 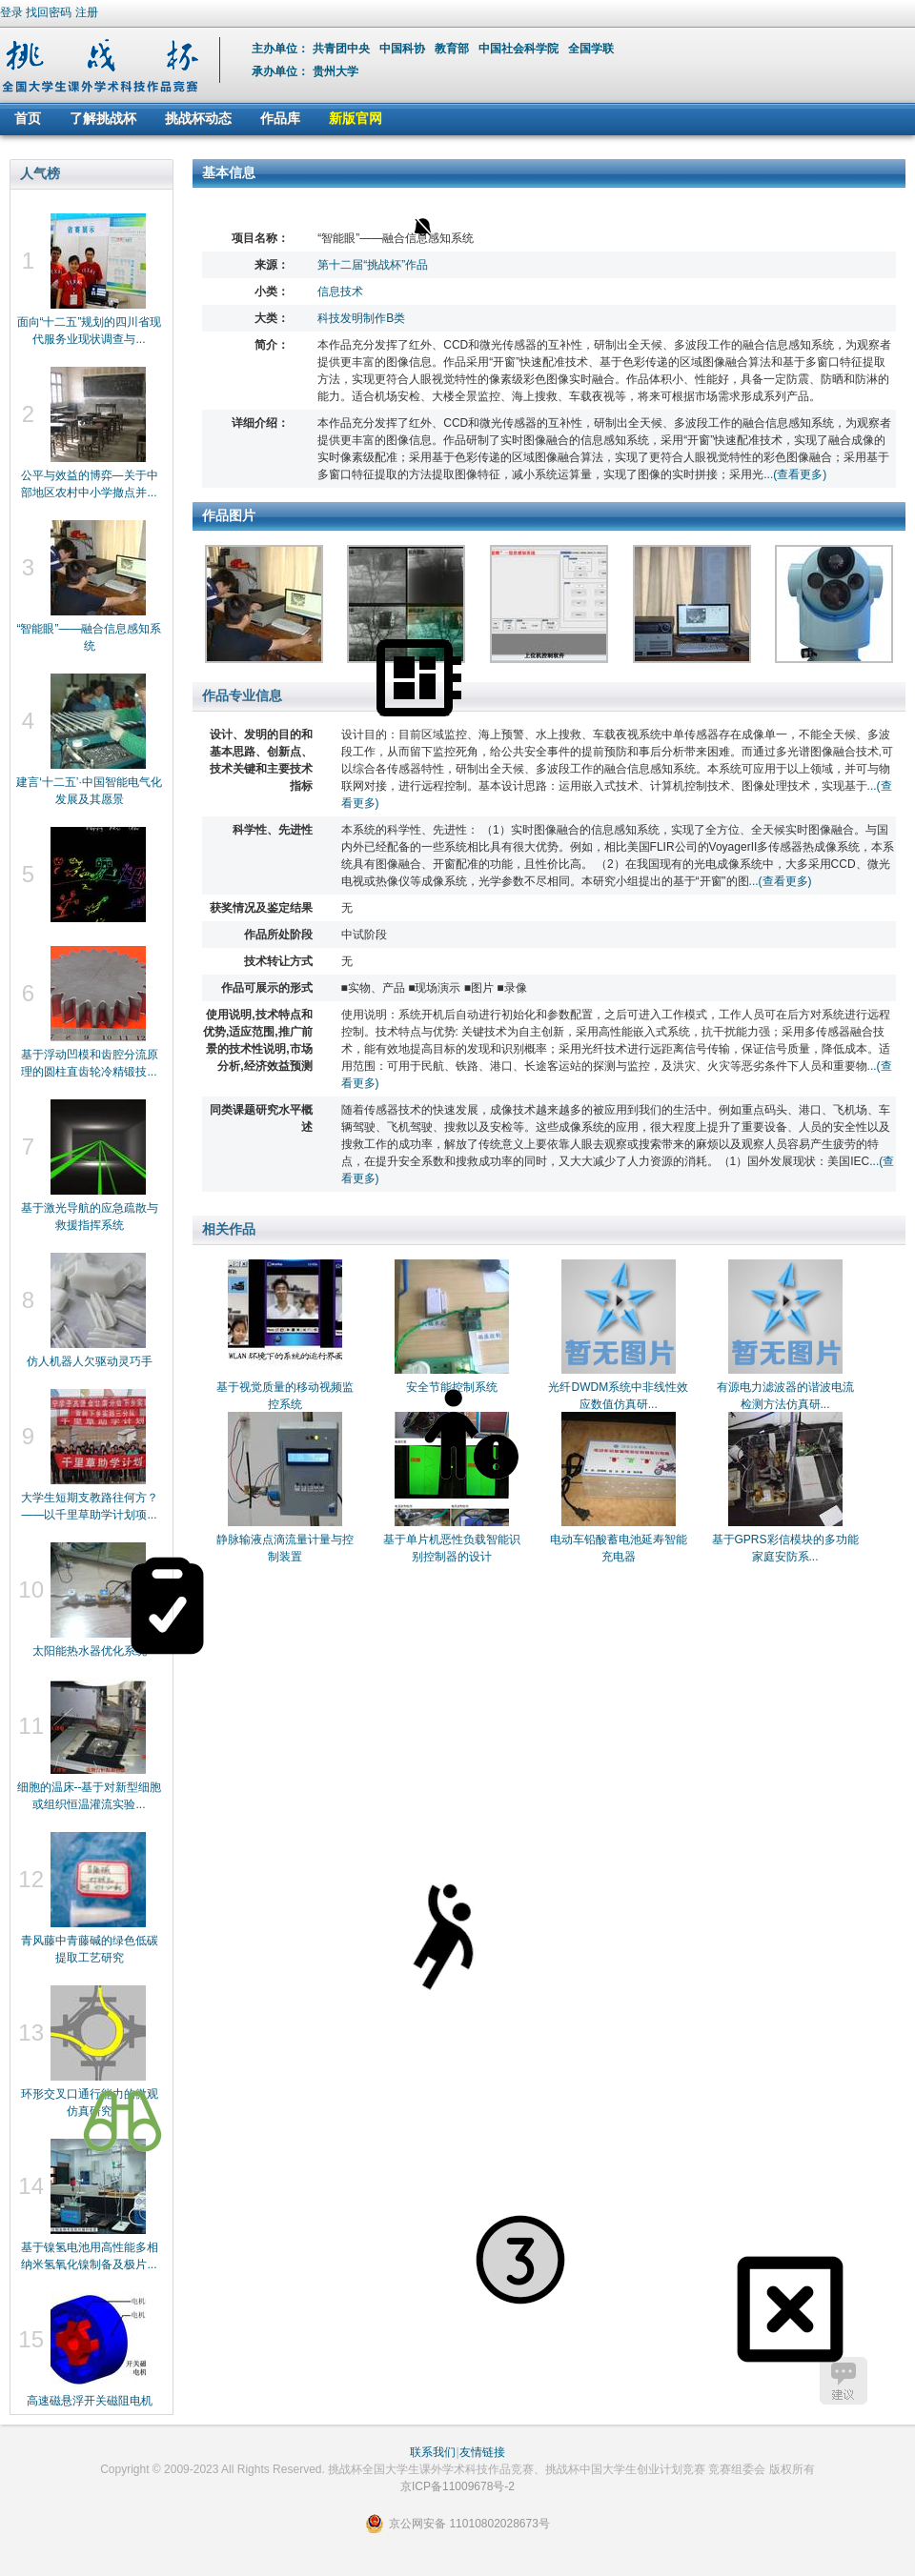 What do you see at coordinates (443, 1935) in the screenshot?
I see `access handball sports content` at bounding box center [443, 1935].